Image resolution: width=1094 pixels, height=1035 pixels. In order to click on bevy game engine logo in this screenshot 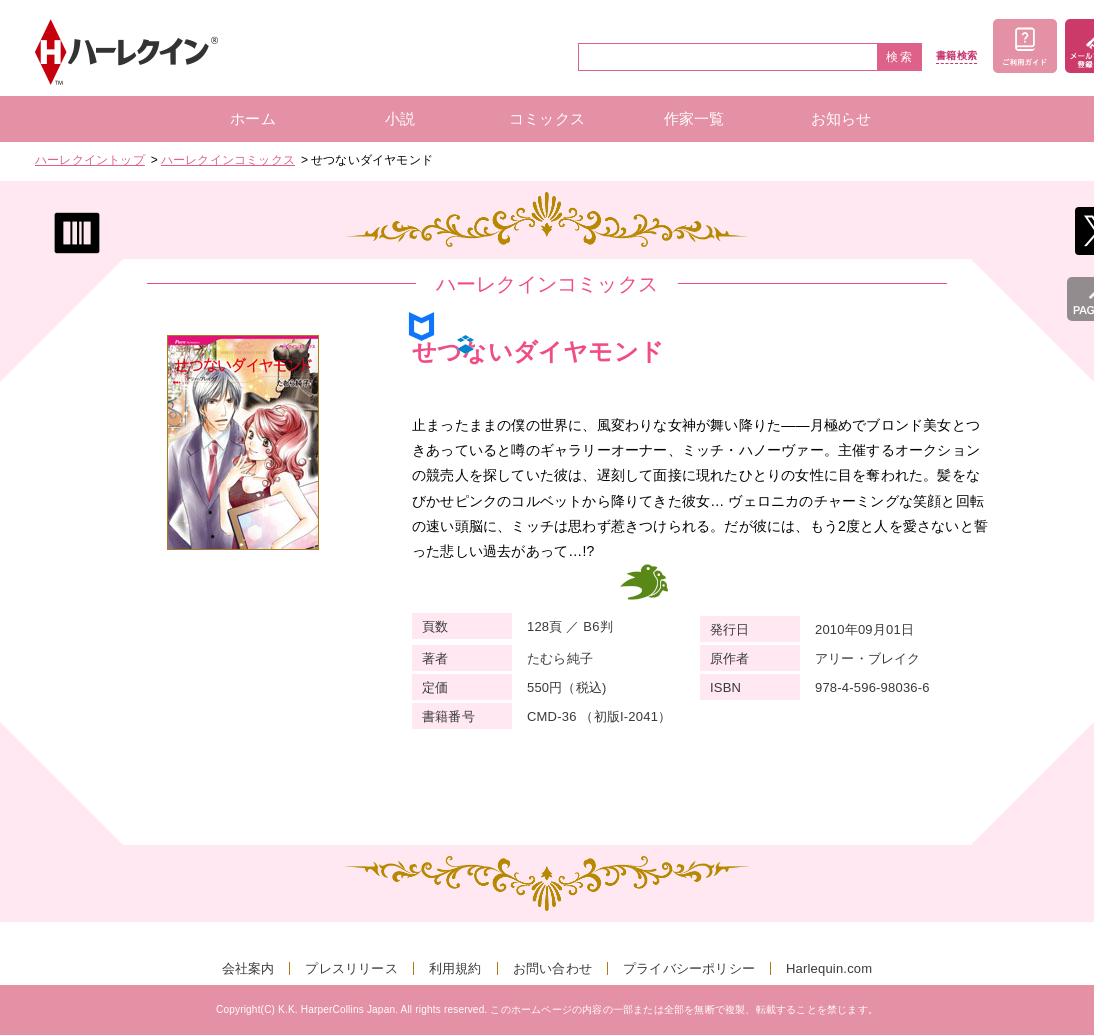, I will do `click(644, 582)`.